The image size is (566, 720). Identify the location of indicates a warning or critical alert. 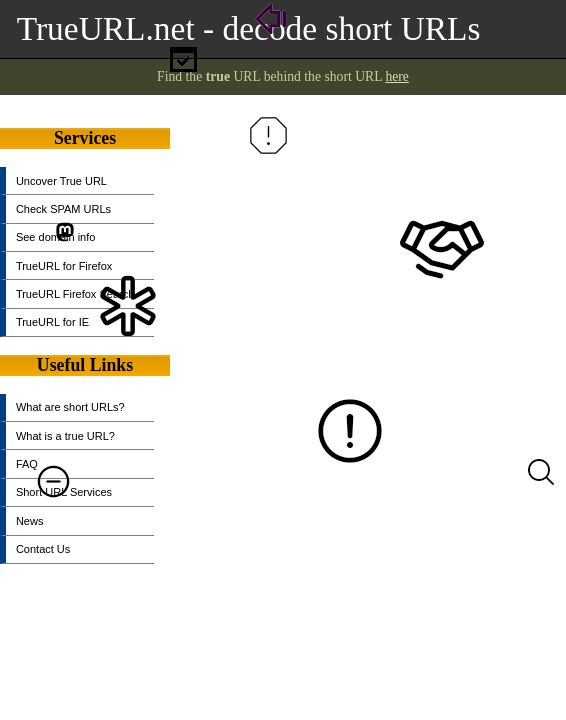
(268, 135).